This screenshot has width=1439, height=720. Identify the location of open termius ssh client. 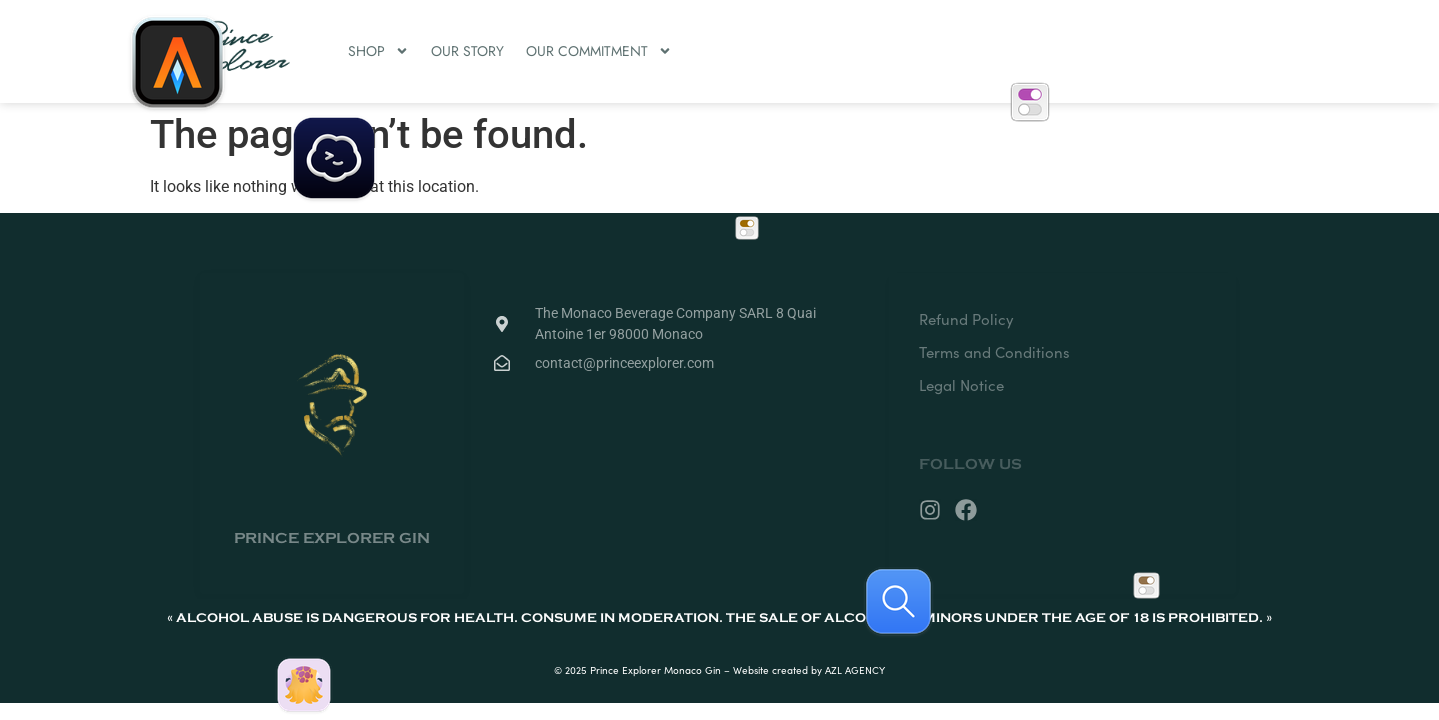
(334, 158).